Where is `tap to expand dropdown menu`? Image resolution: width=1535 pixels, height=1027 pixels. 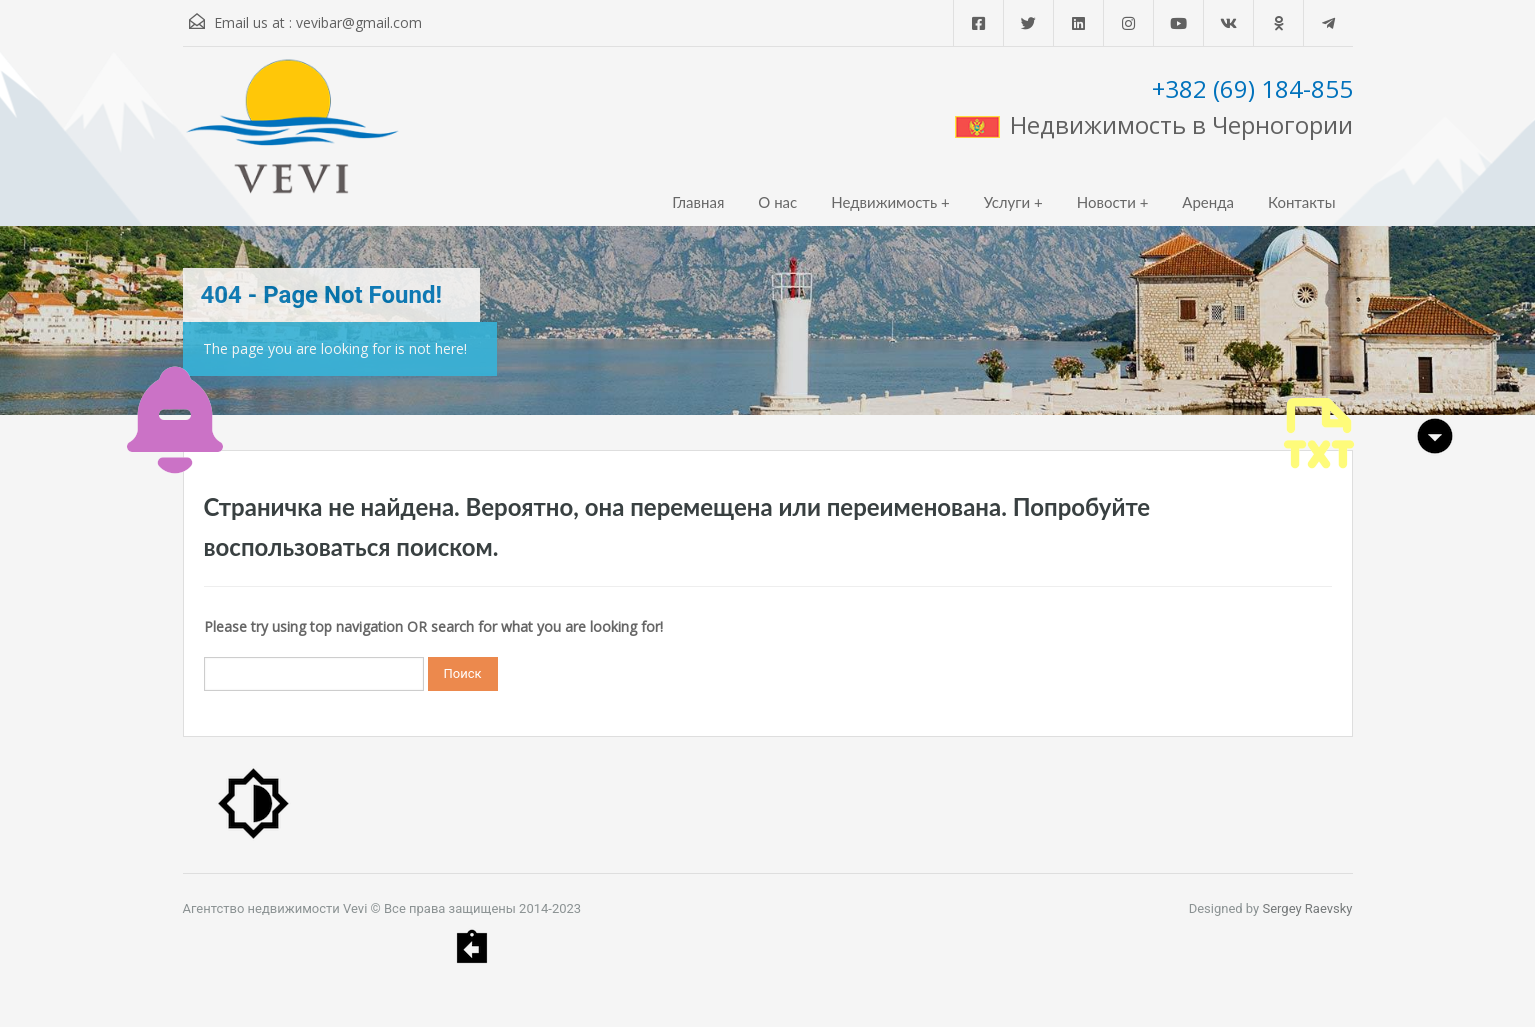 tap to expand dropdown menu is located at coordinates (1435, 436).